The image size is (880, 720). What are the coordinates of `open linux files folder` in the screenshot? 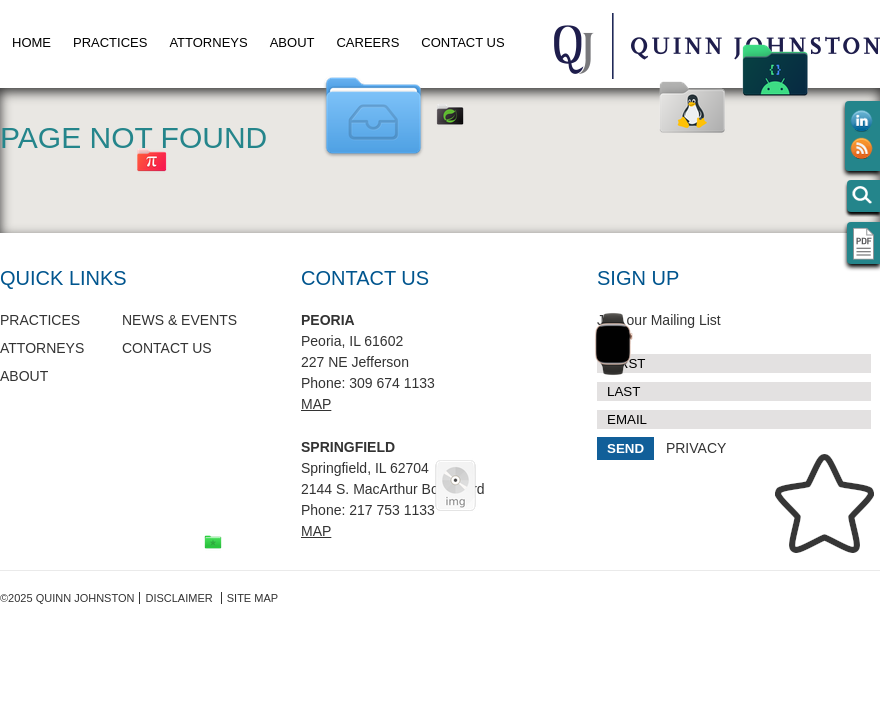 It's located at (692, 109).